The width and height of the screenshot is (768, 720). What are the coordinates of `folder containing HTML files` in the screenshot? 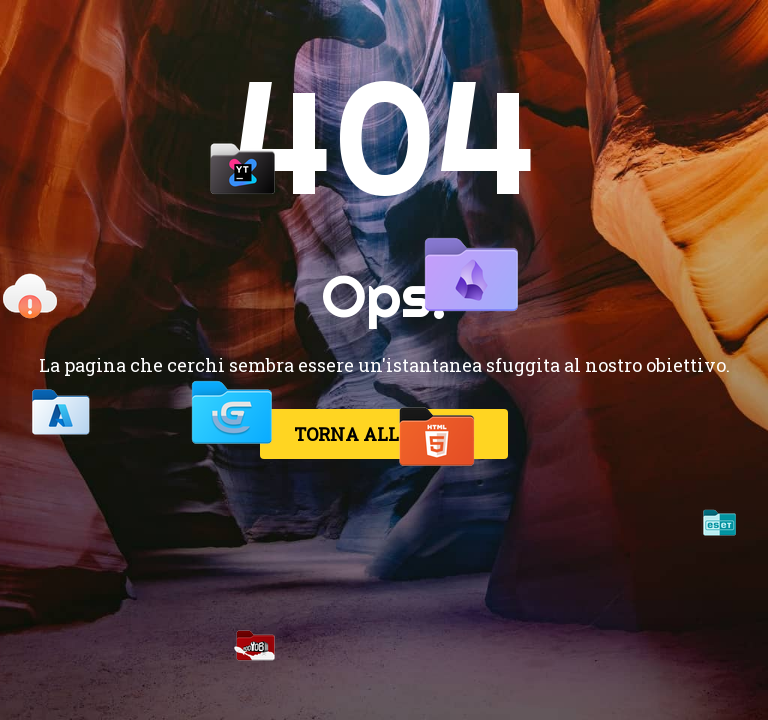 It's located at (436, 438).